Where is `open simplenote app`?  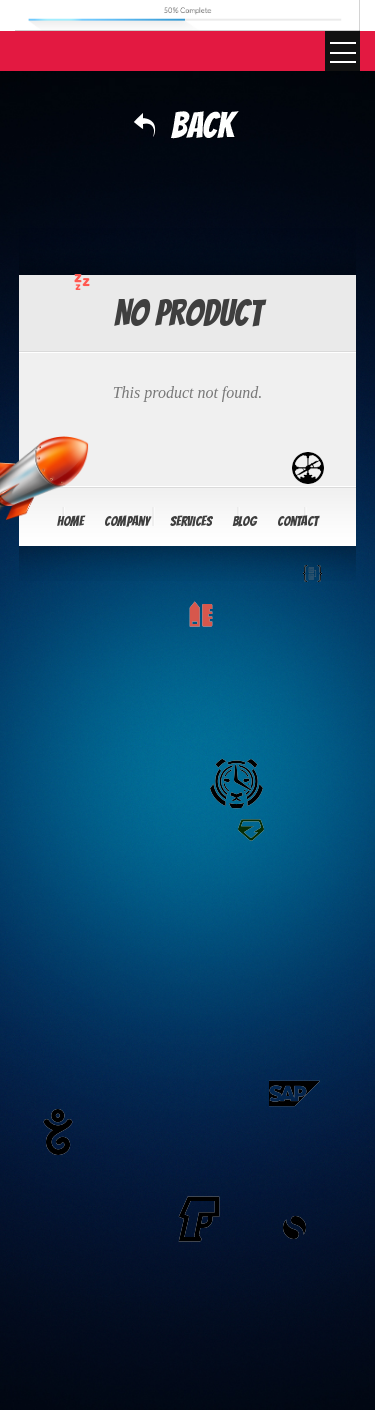 open simplenote app is located at coordinates (294, 1227).